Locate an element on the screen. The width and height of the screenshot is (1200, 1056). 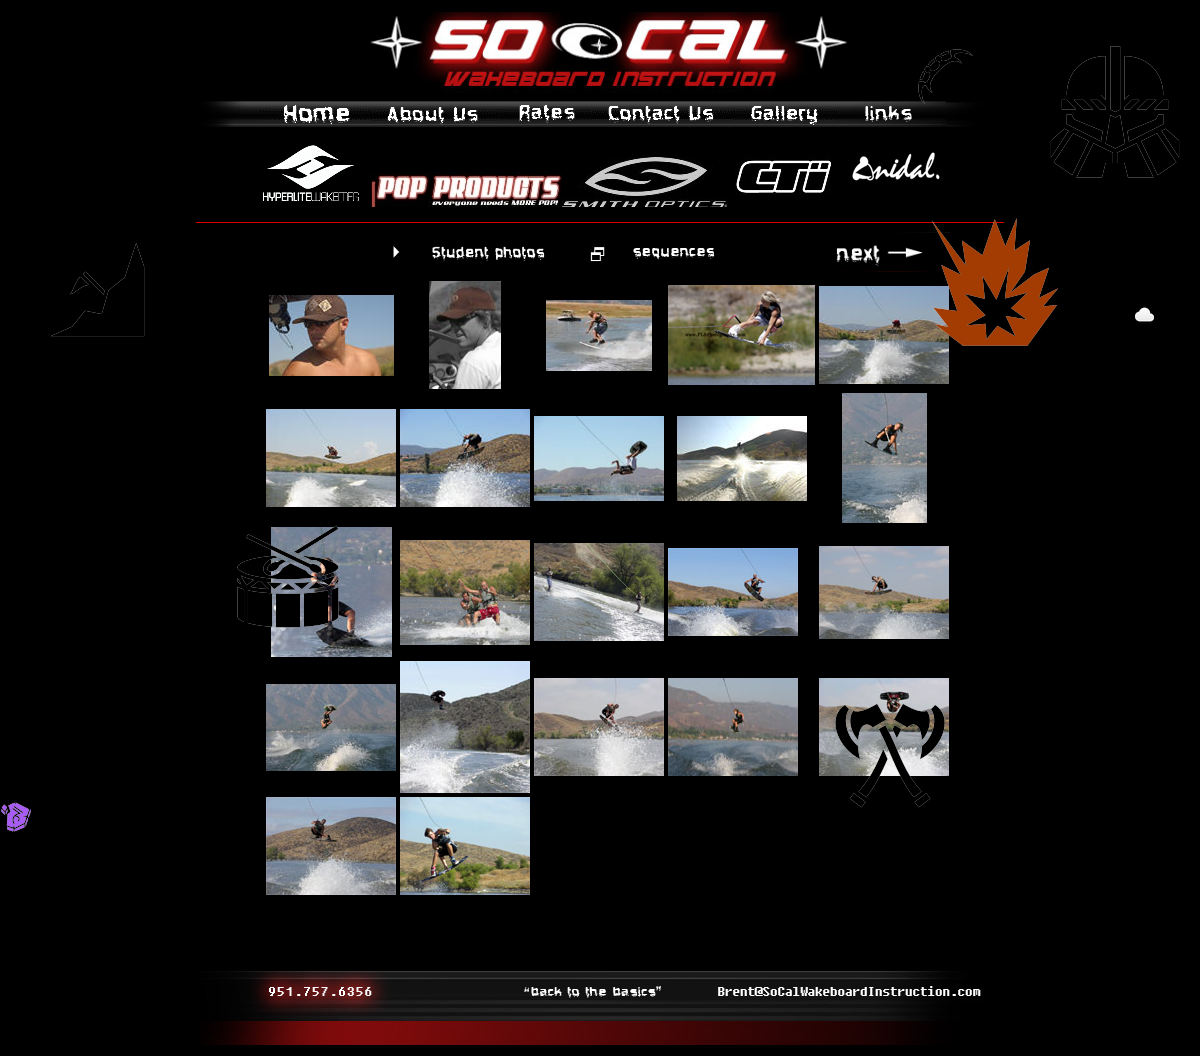
select the bat'leth weapon in a game inventory is located at coordinates (945, 76).